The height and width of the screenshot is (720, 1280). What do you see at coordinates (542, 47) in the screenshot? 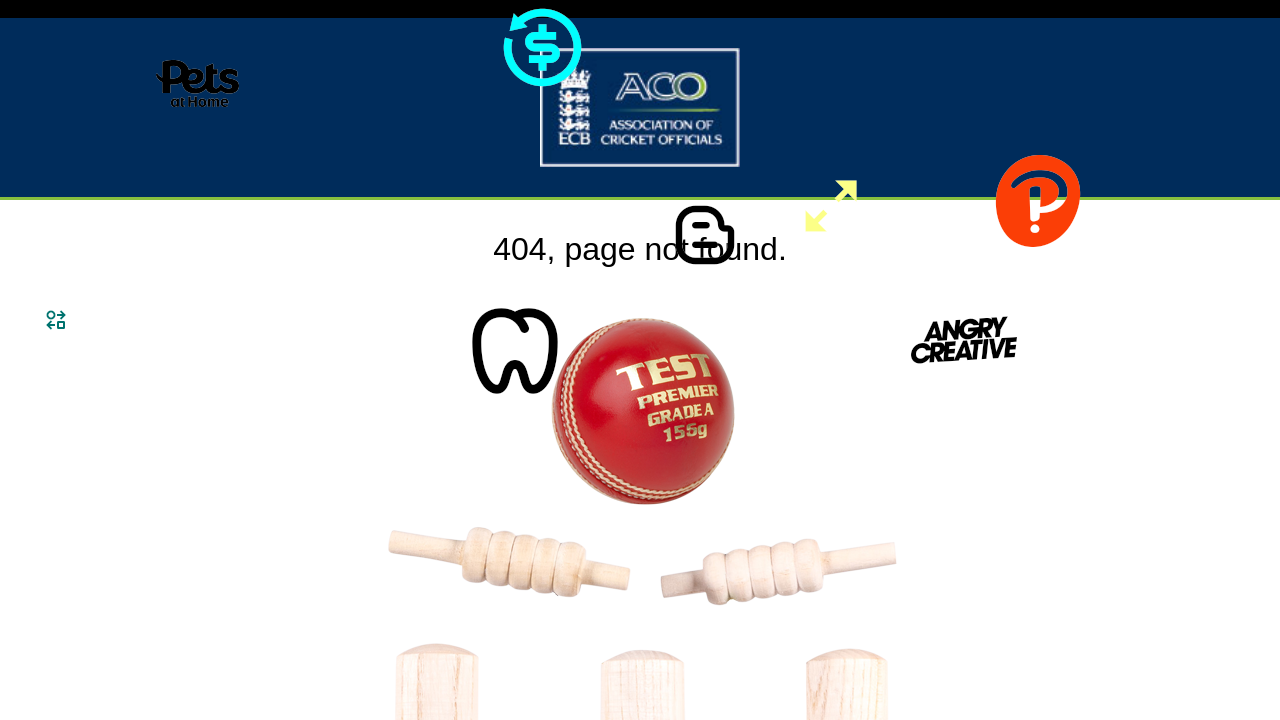
I see `request a refund for a purchase` at bounding box center [542, 47].